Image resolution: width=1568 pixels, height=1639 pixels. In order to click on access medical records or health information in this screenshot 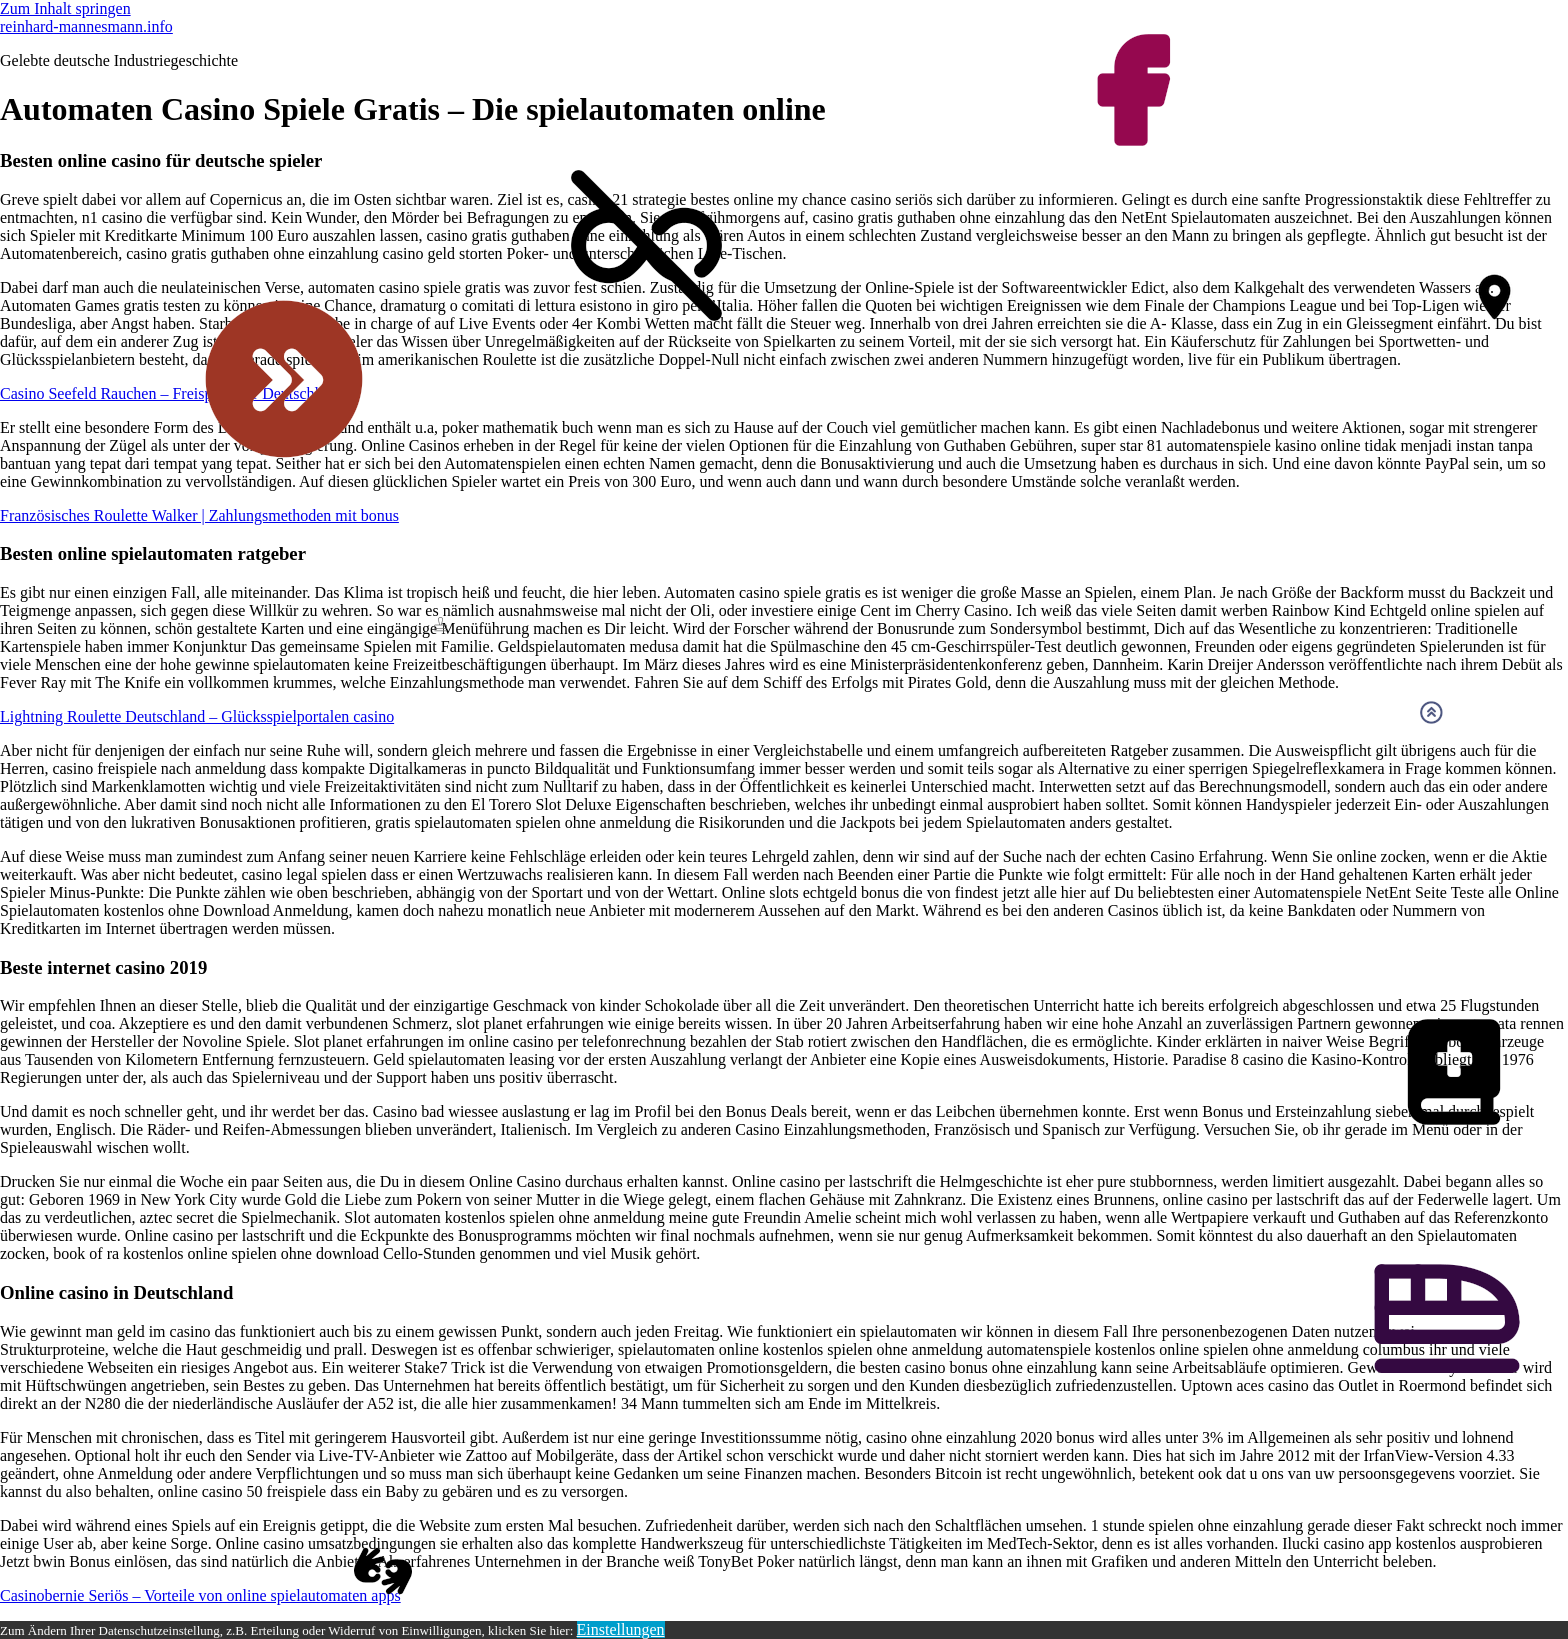, I will do `click(1454, 1072)`.